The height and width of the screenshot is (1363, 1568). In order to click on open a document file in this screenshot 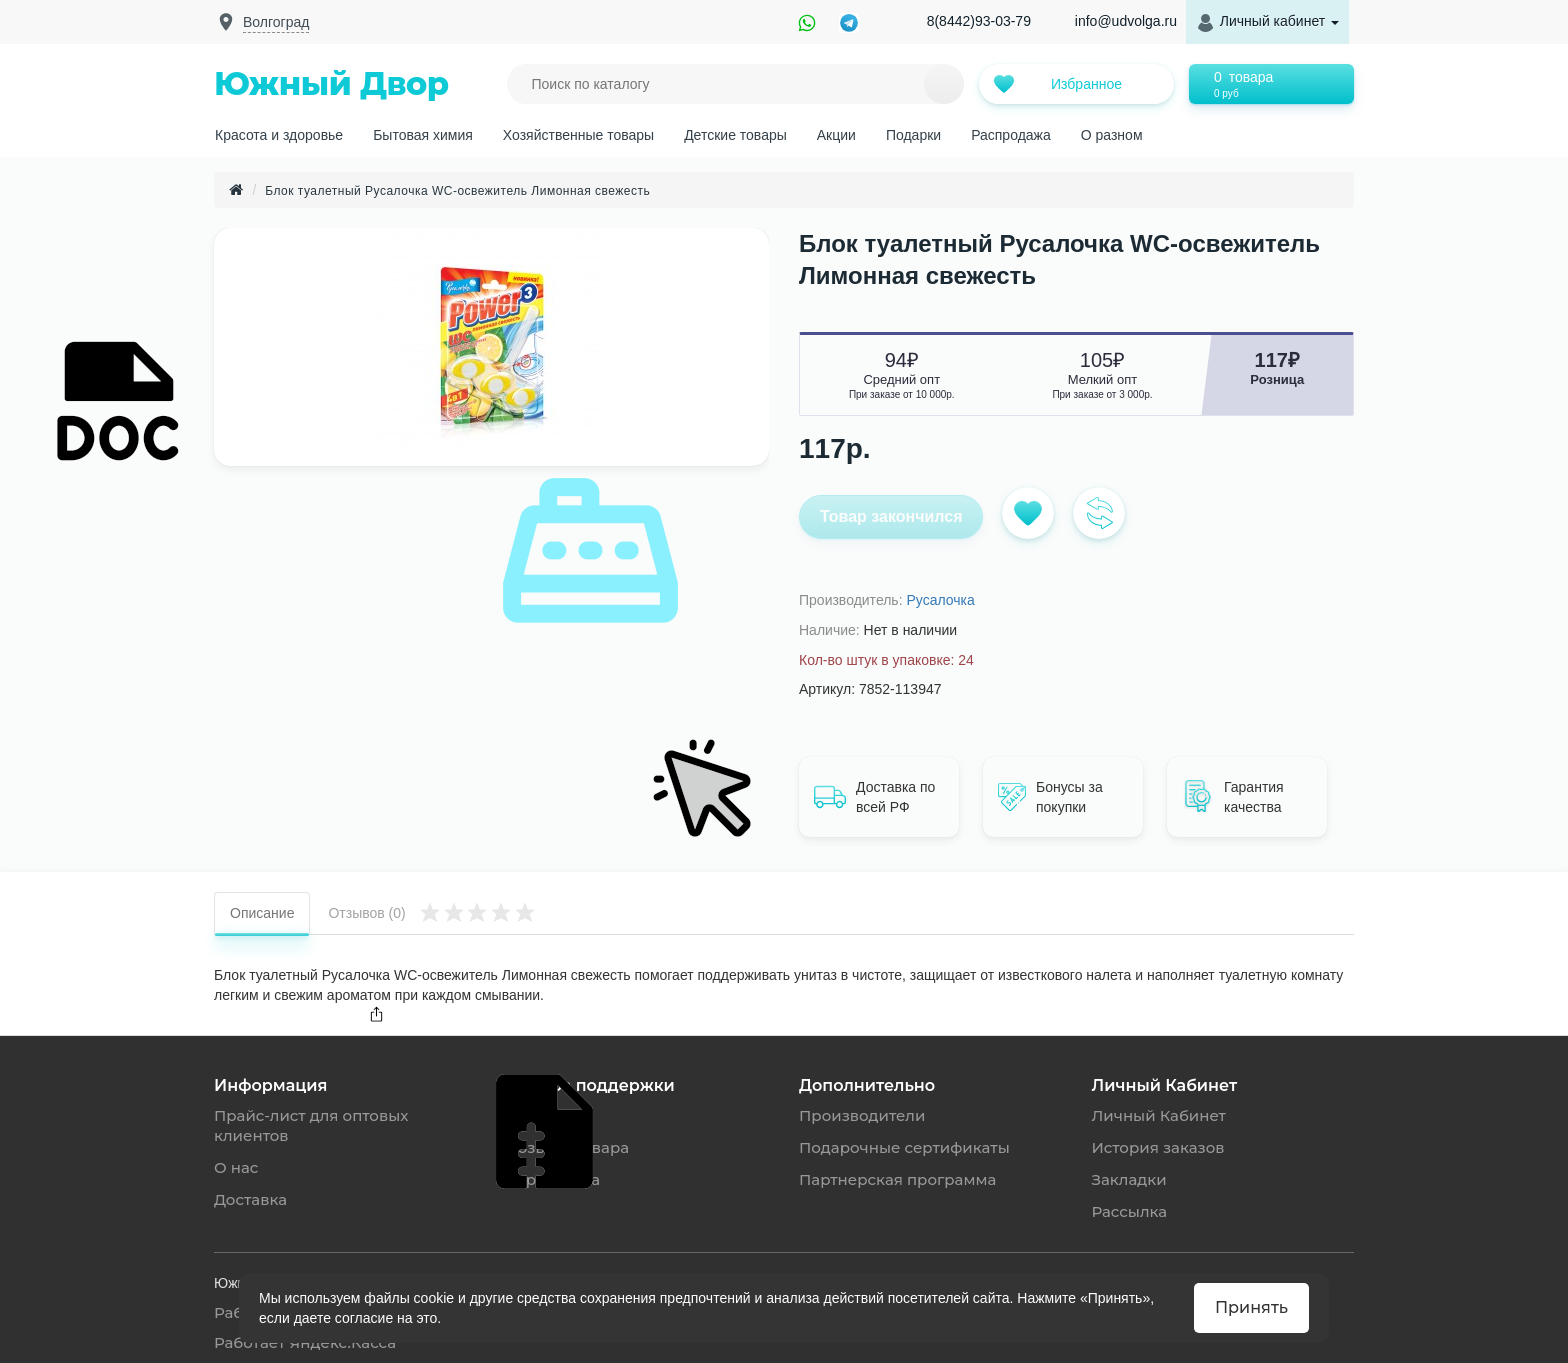, I will do `click(119, 406)`.